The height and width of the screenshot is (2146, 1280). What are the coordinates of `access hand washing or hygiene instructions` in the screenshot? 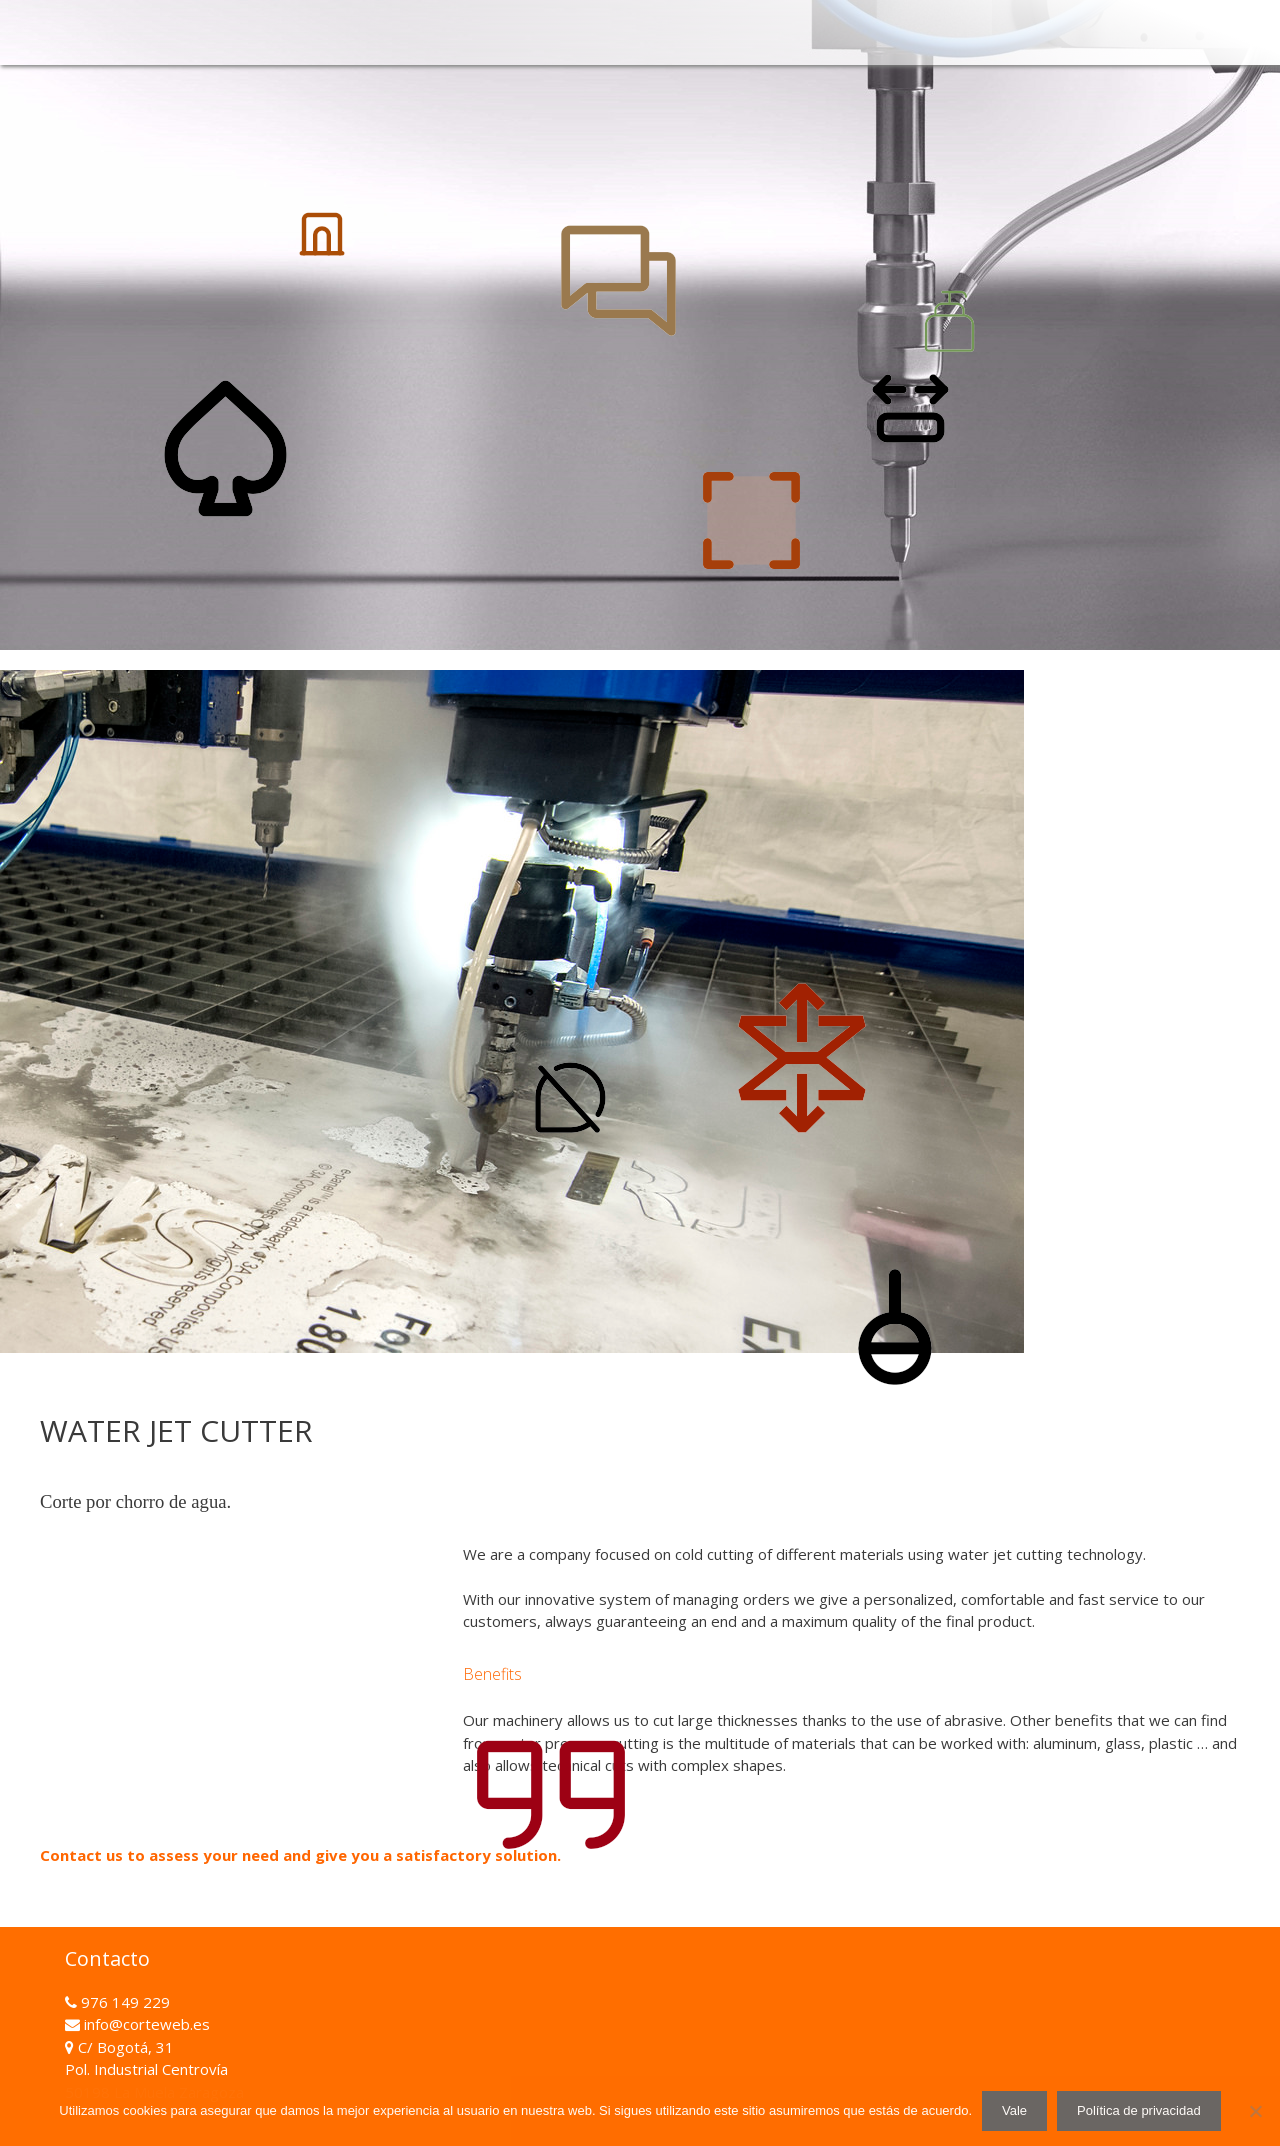 It's located at (949, 322).